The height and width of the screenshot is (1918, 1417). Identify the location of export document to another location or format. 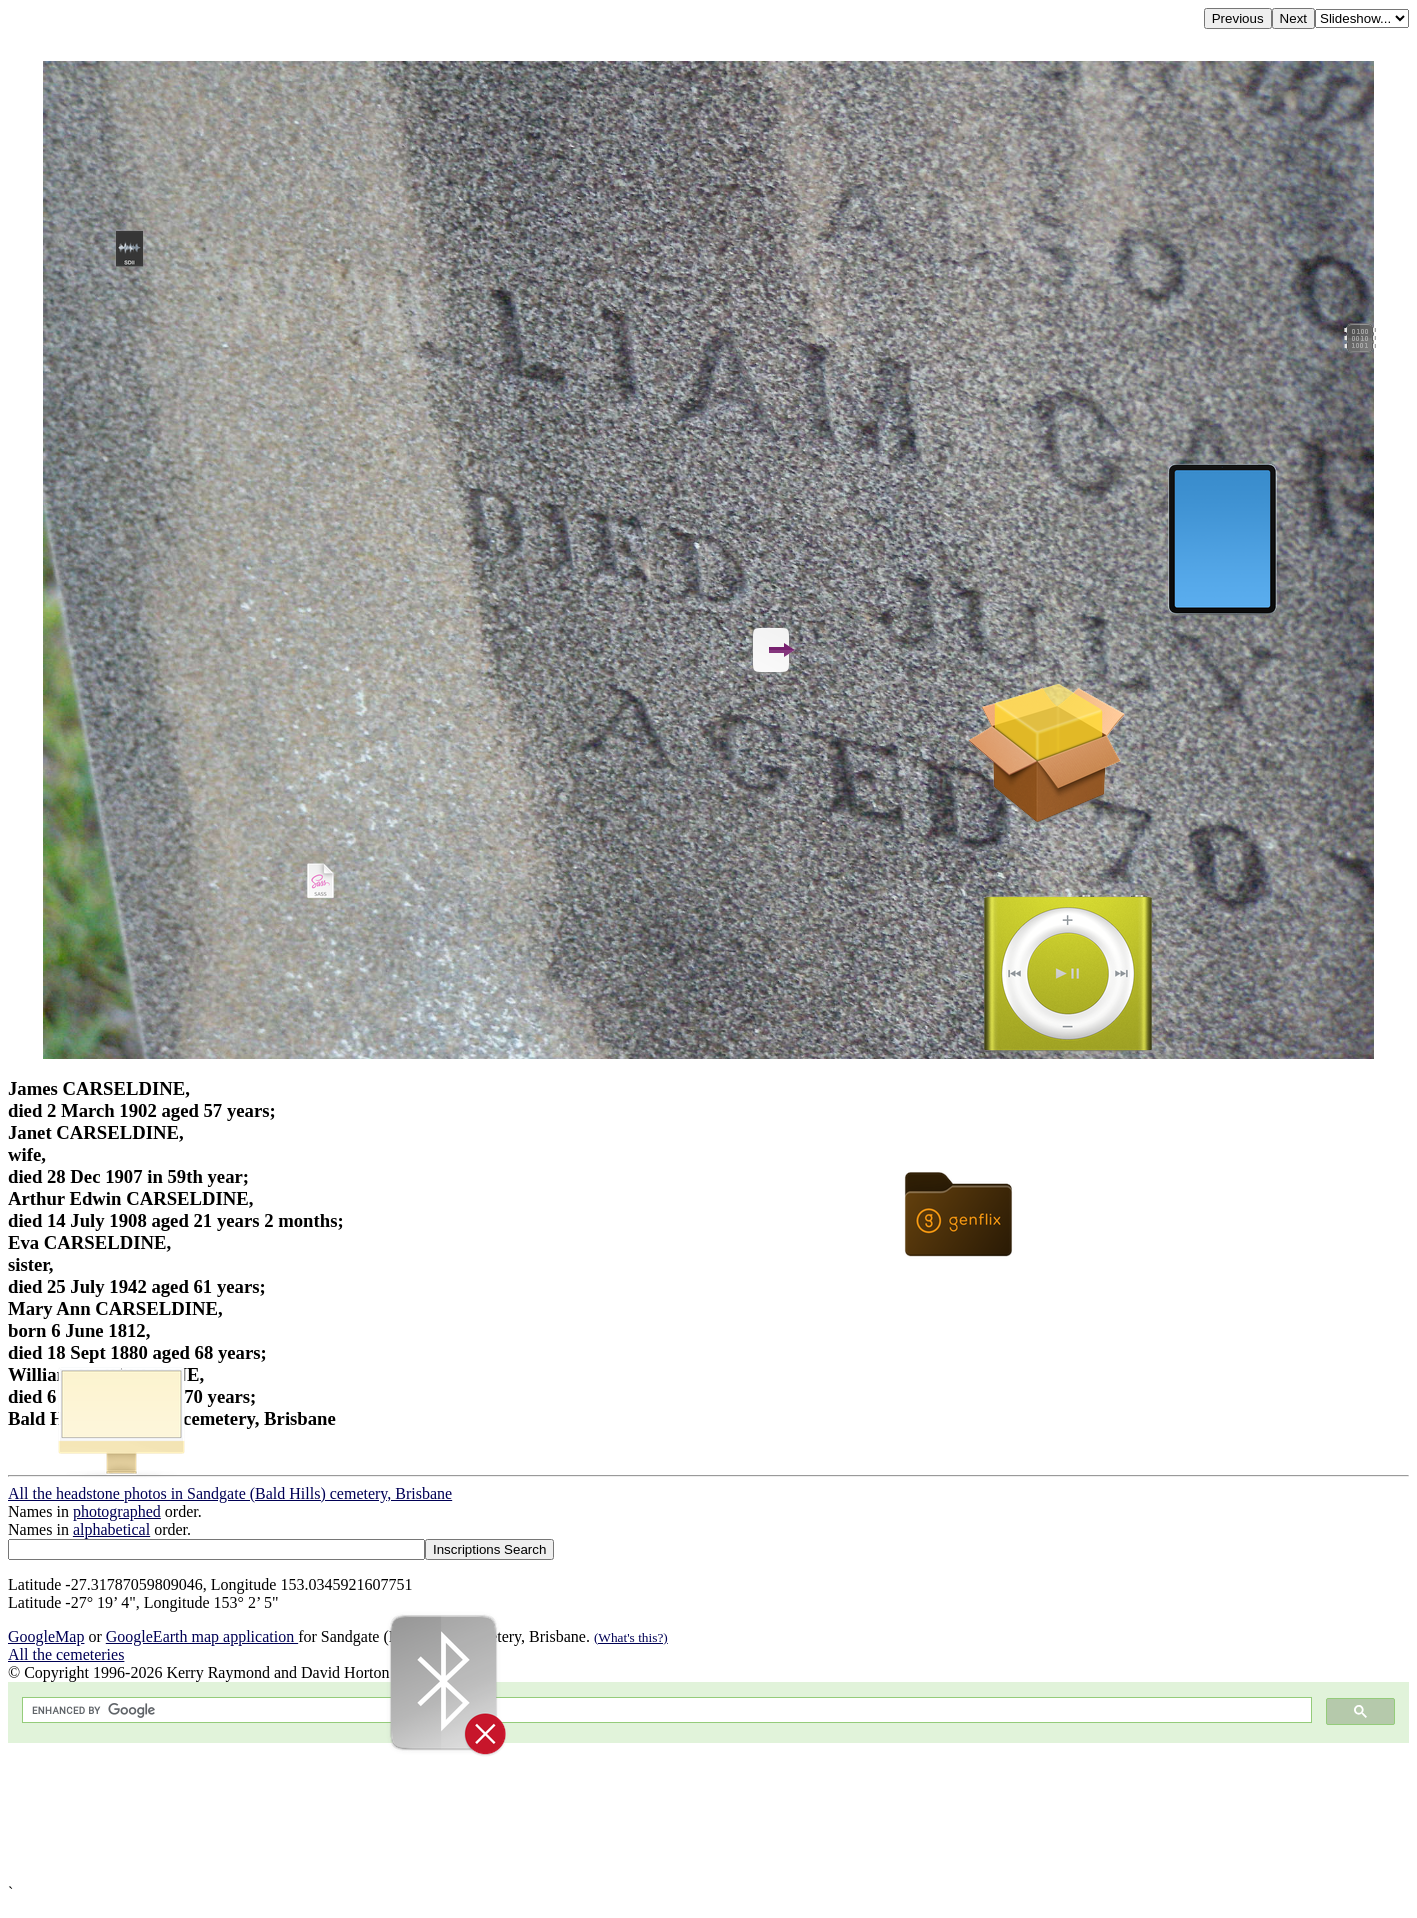
(771, 650).